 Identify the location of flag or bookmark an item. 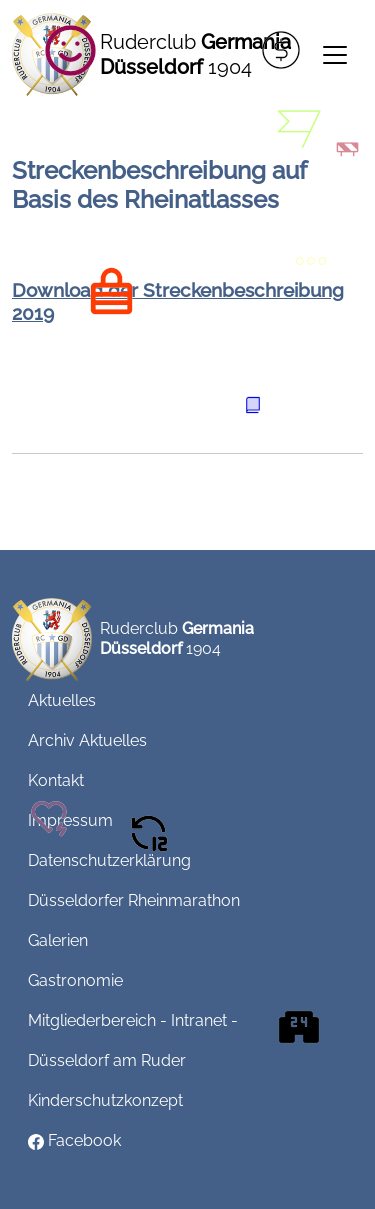
(297, 126).